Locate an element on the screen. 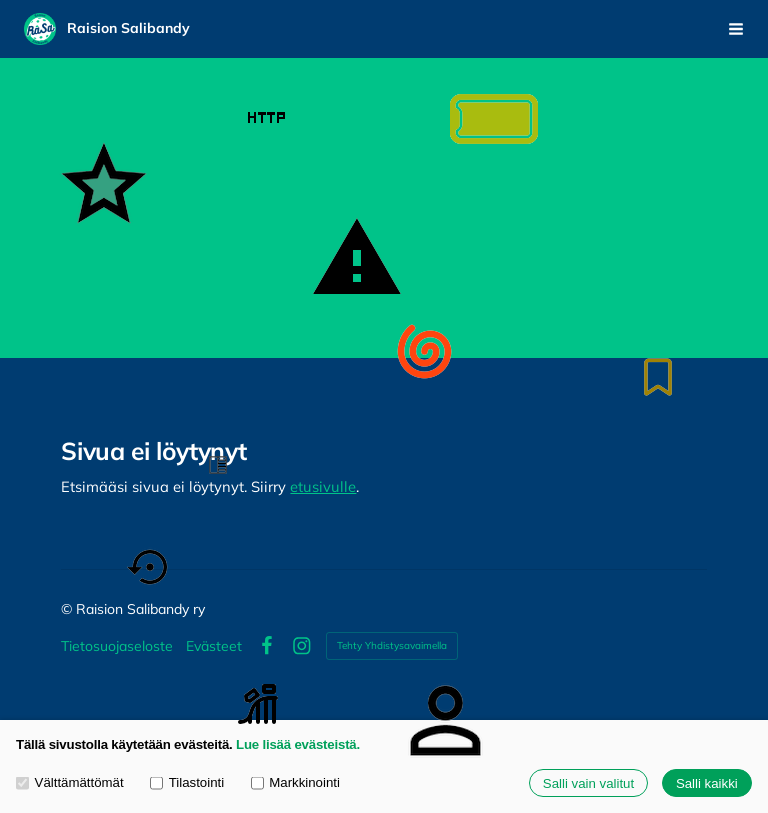 The image size is (768, 813). rotate device to landscape mode is located at coordinates (494, 119).